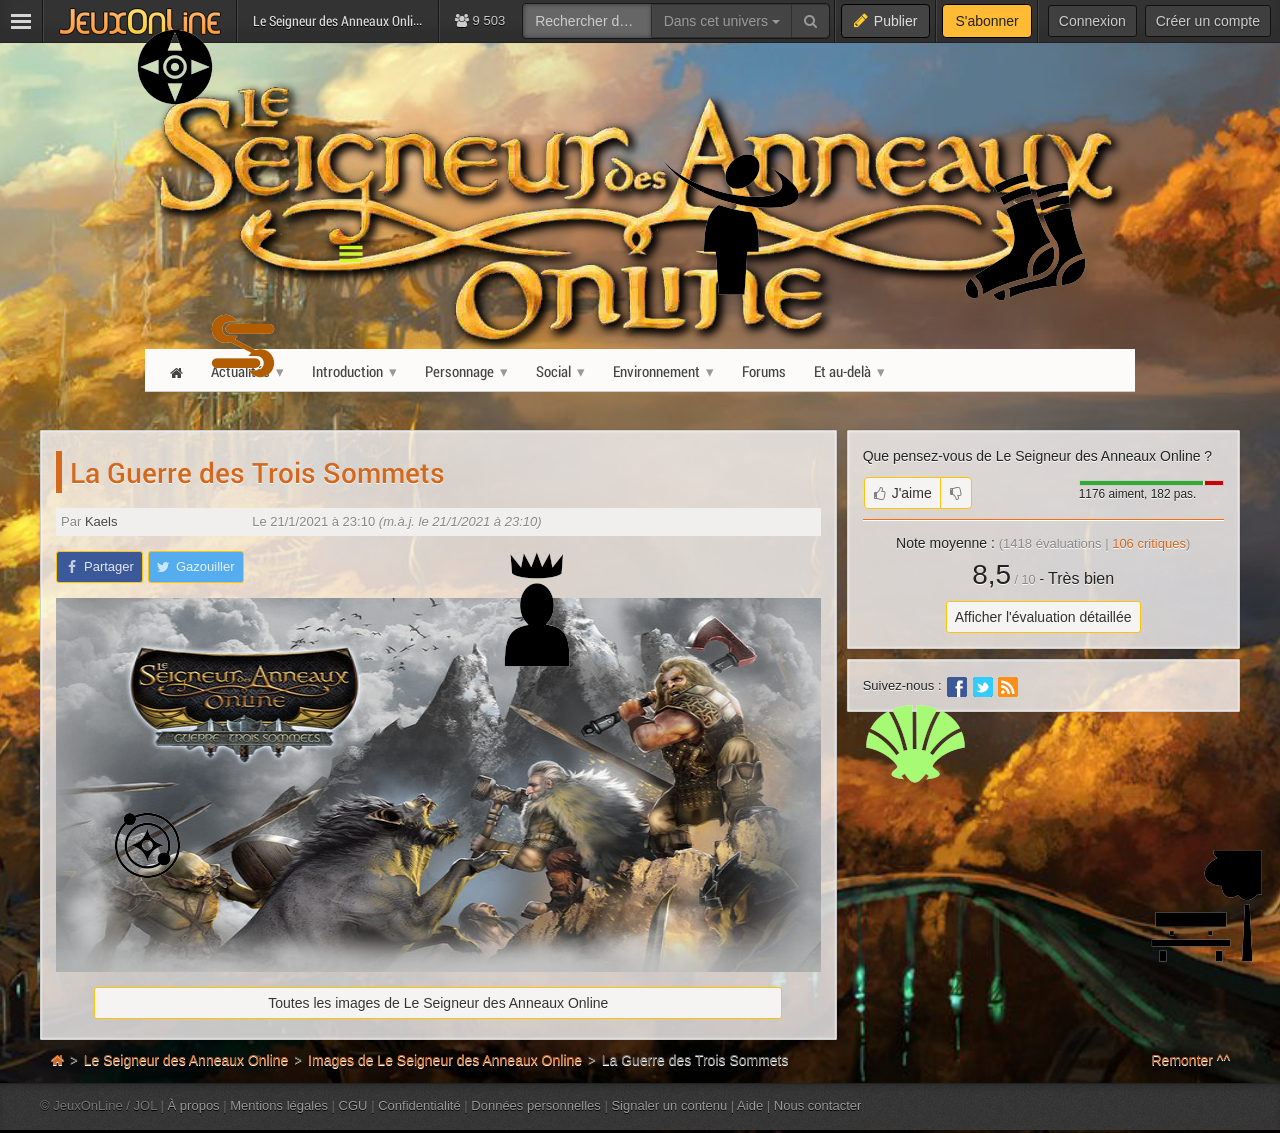 The image size is (1280, 1133). What do you see at coordinates (175, 67) in the screenshot?
I see `navigate or pan in multiple directions` at bounding box center [175, 67].